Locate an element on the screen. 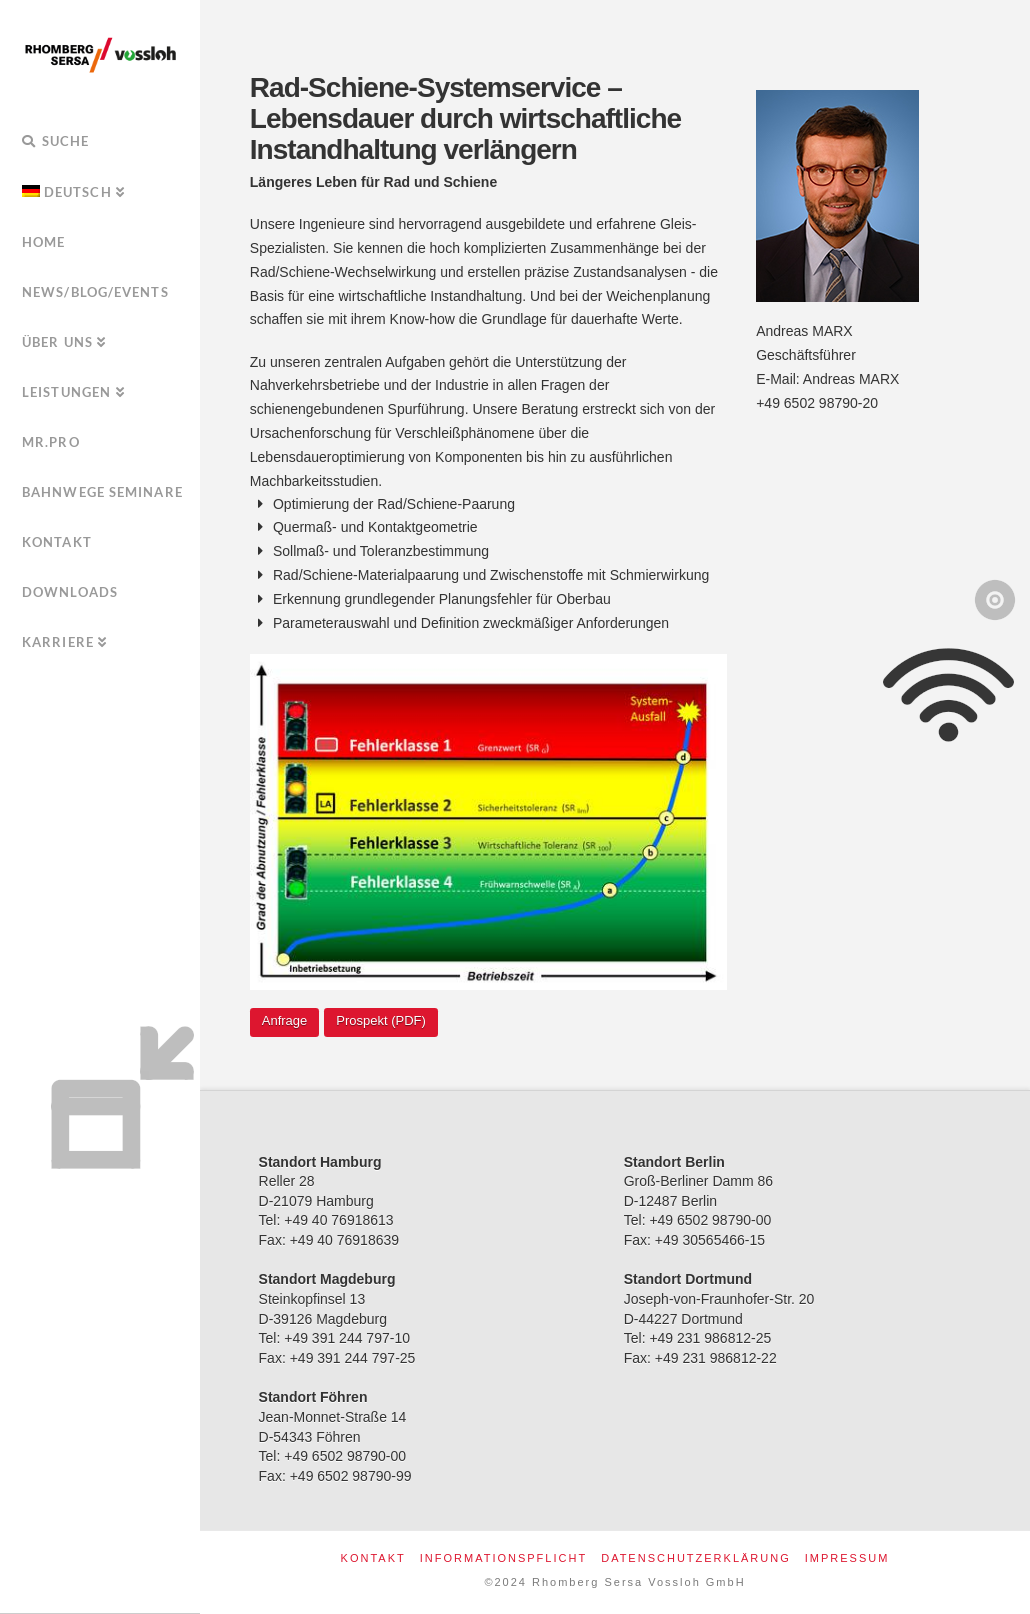 The width and height of the screenshot is (1030, 1614). indicates a blu-ray disc or BD media is located at coordinates (995, 600).